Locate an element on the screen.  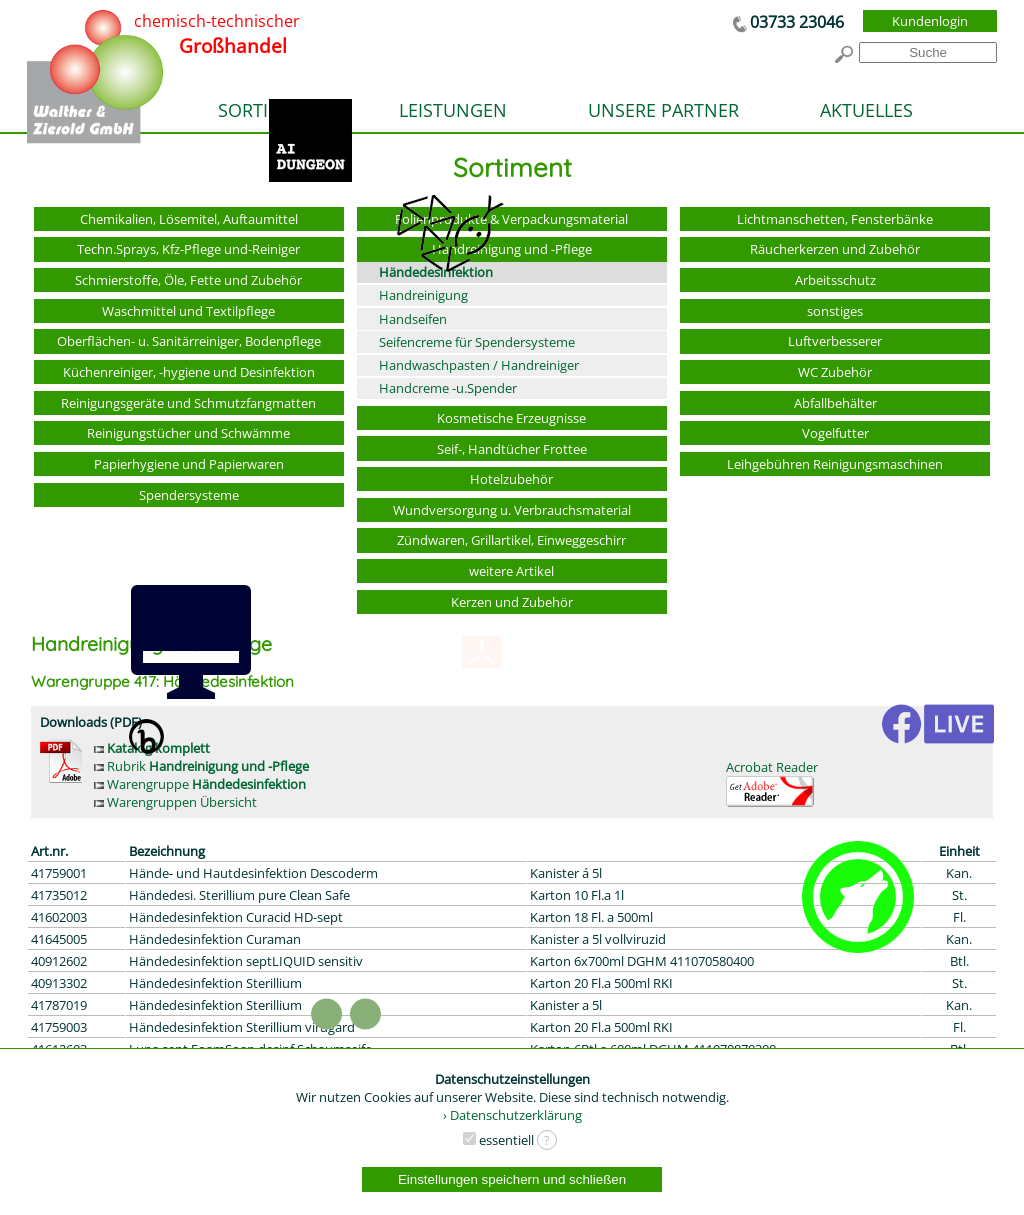
k3s lightweight kubernetes distribution logo is located at coordinates (482, 652).